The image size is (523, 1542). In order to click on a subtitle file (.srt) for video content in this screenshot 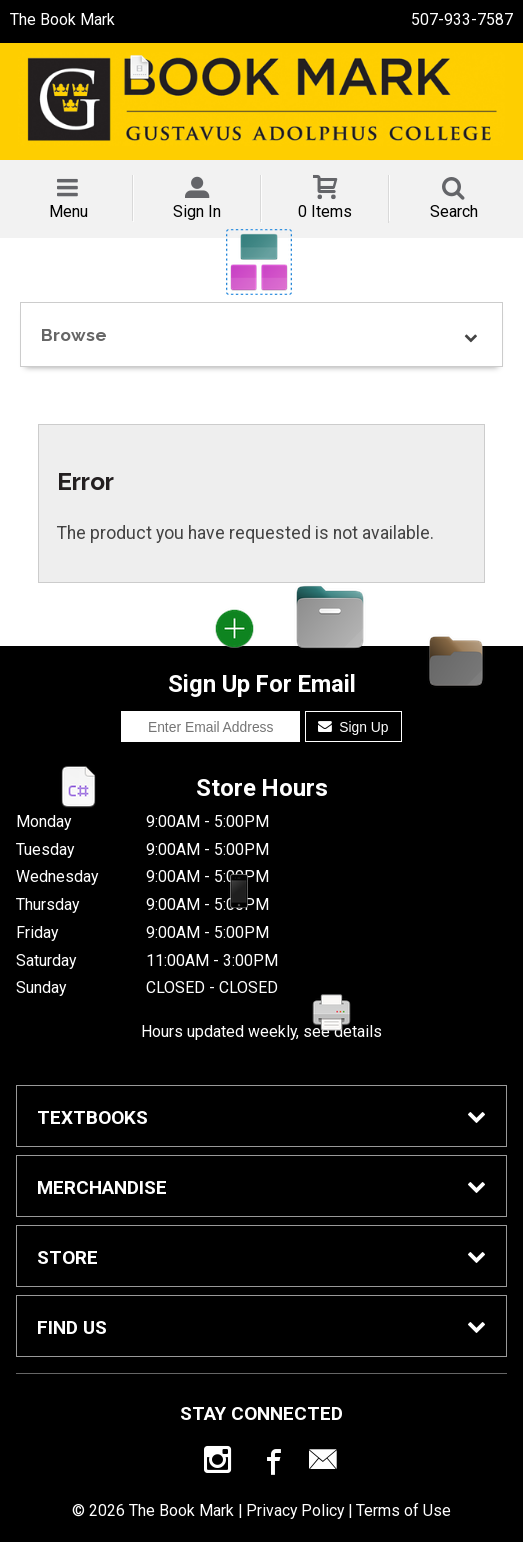, I will do `click(139, 67)`.